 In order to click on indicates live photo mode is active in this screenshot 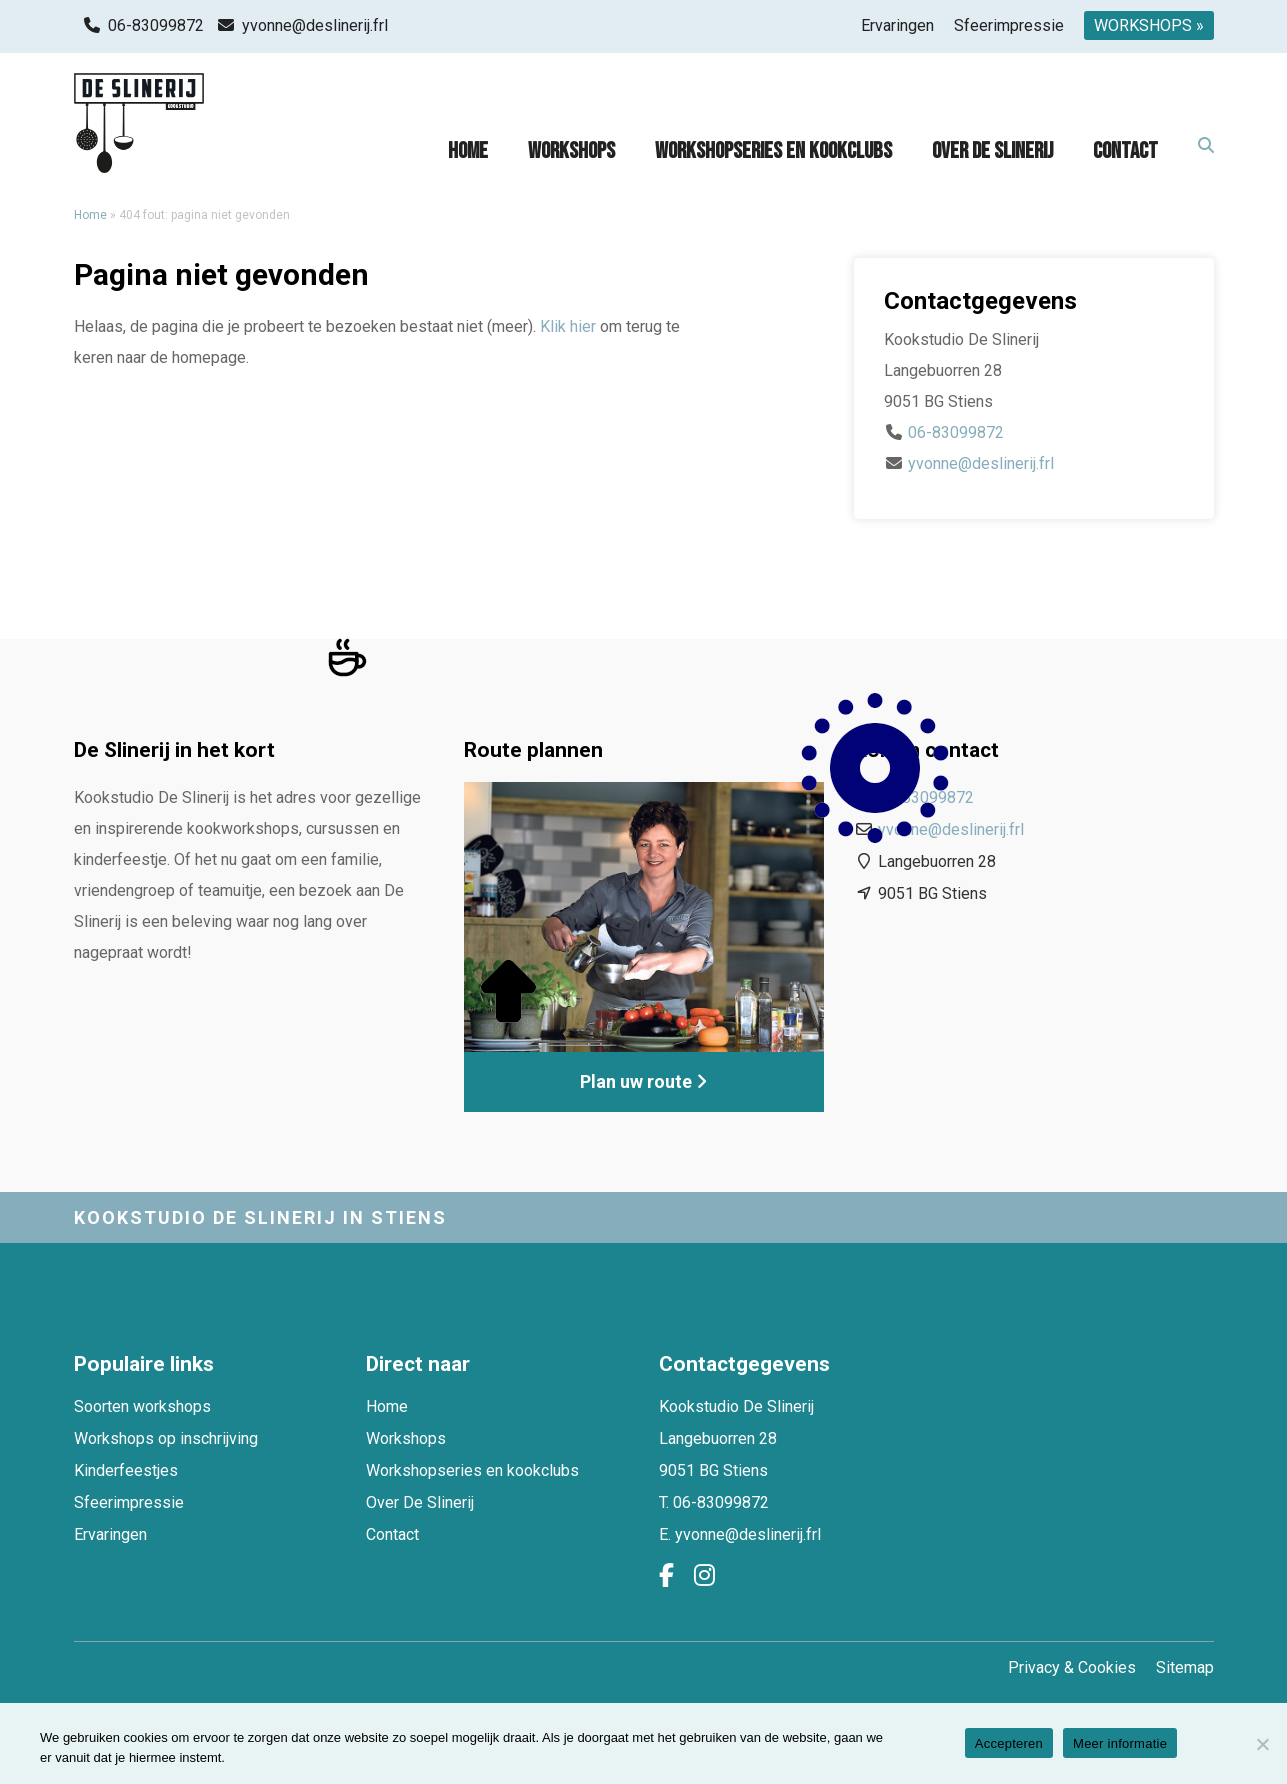, I will do `click(875, 768)`.